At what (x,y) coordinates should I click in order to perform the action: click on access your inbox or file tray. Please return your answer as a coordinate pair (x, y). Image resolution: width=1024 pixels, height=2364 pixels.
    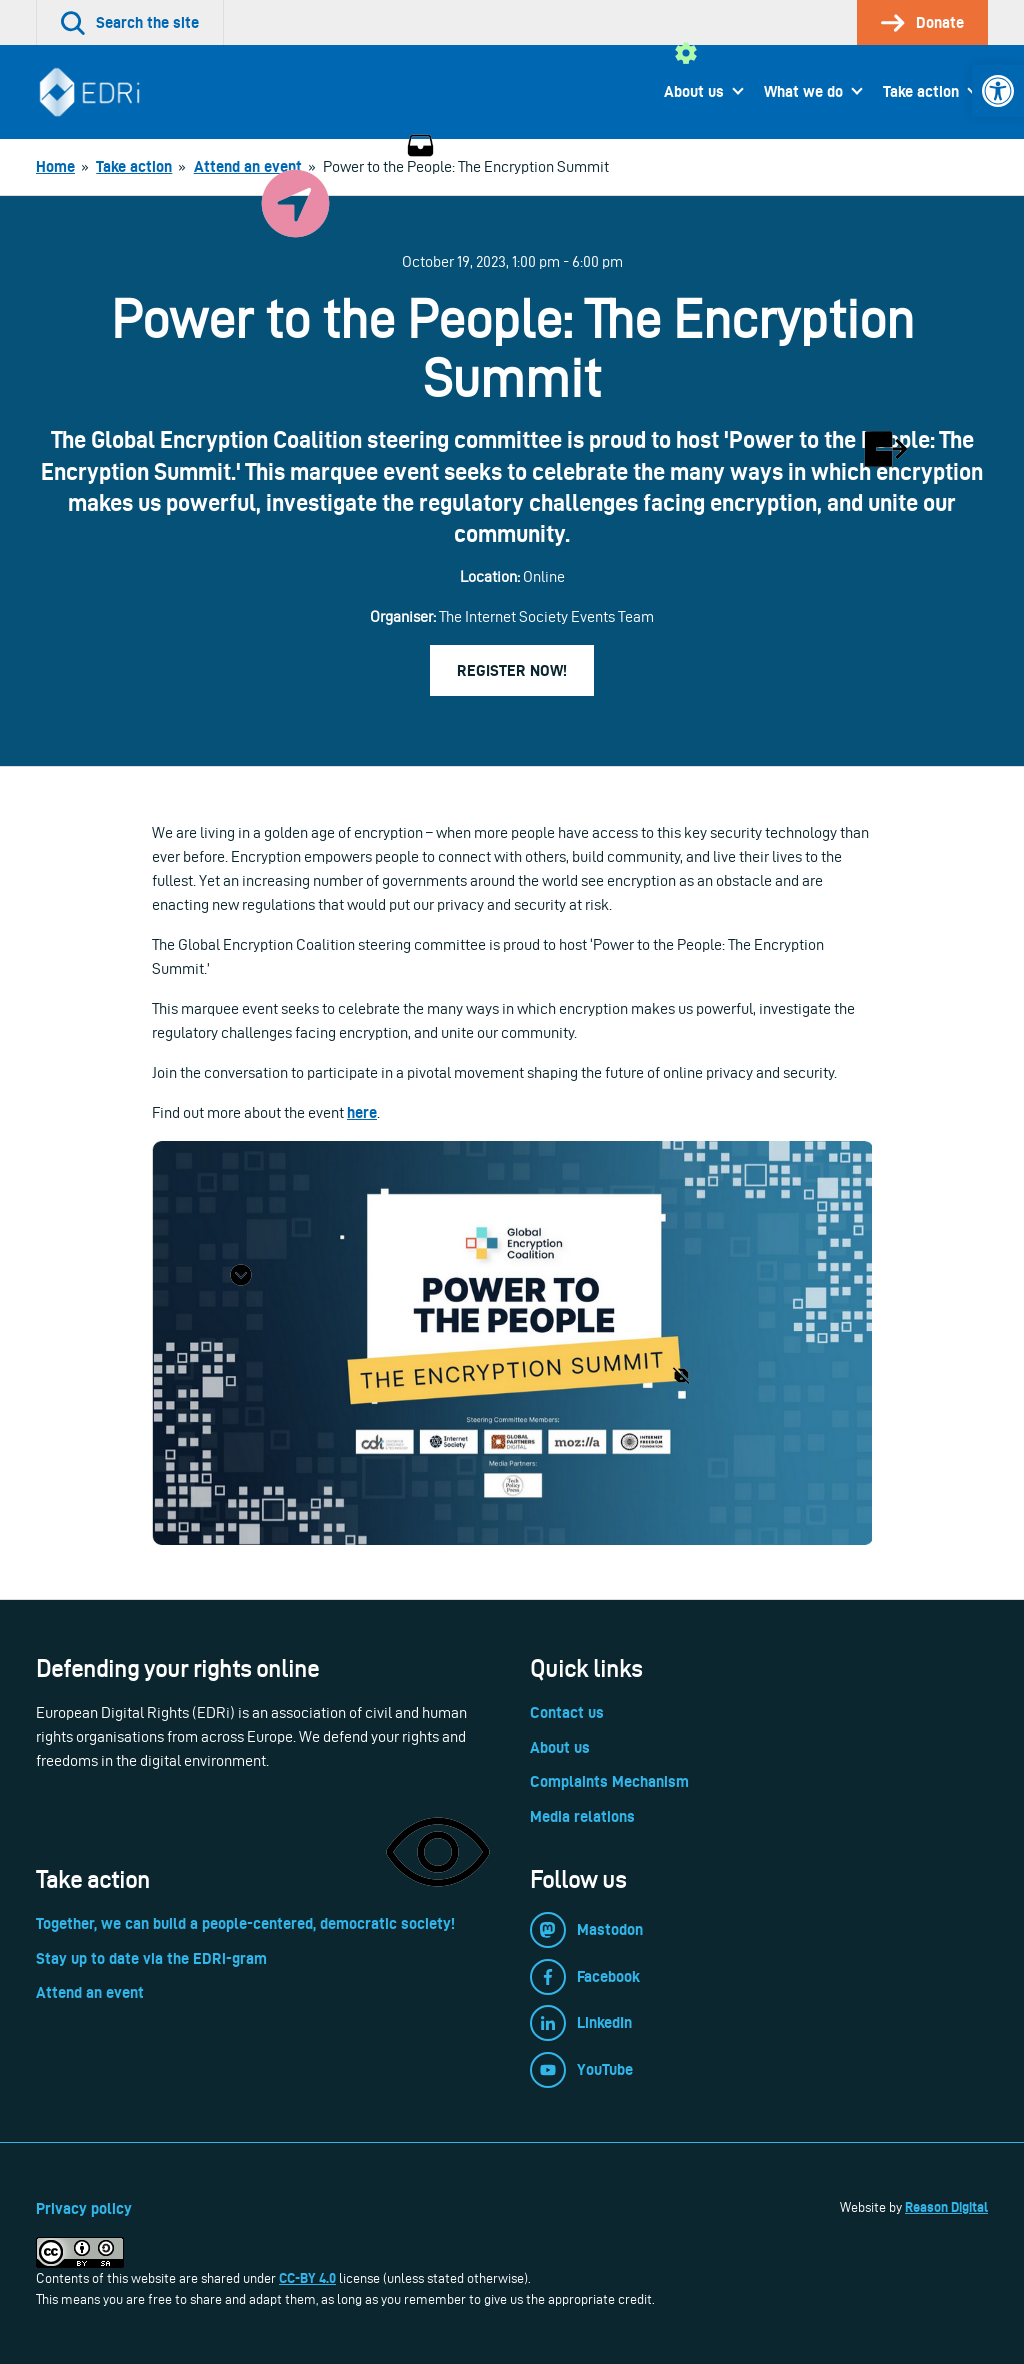
    Looking at the image, I should click on (420, 145).